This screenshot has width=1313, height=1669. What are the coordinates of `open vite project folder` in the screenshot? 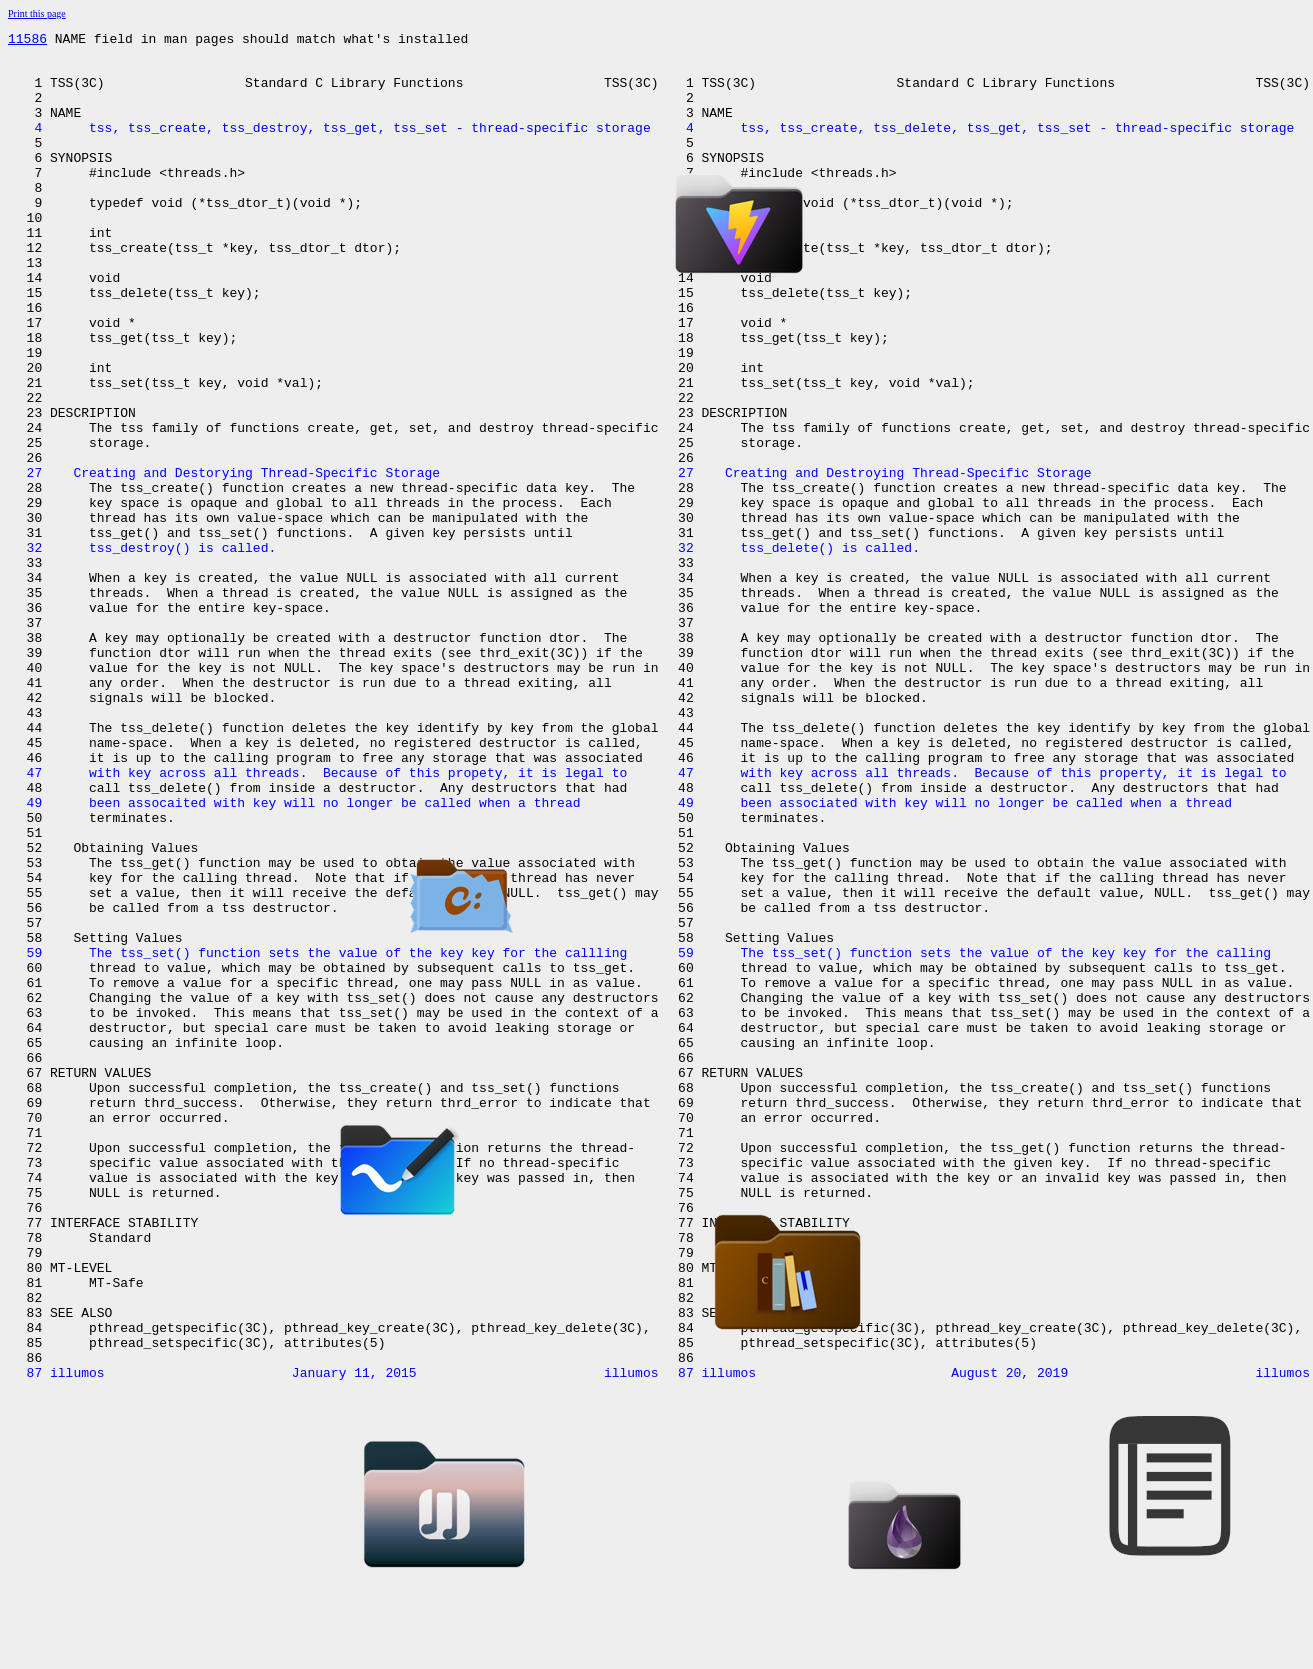 It's located at (738, 226).